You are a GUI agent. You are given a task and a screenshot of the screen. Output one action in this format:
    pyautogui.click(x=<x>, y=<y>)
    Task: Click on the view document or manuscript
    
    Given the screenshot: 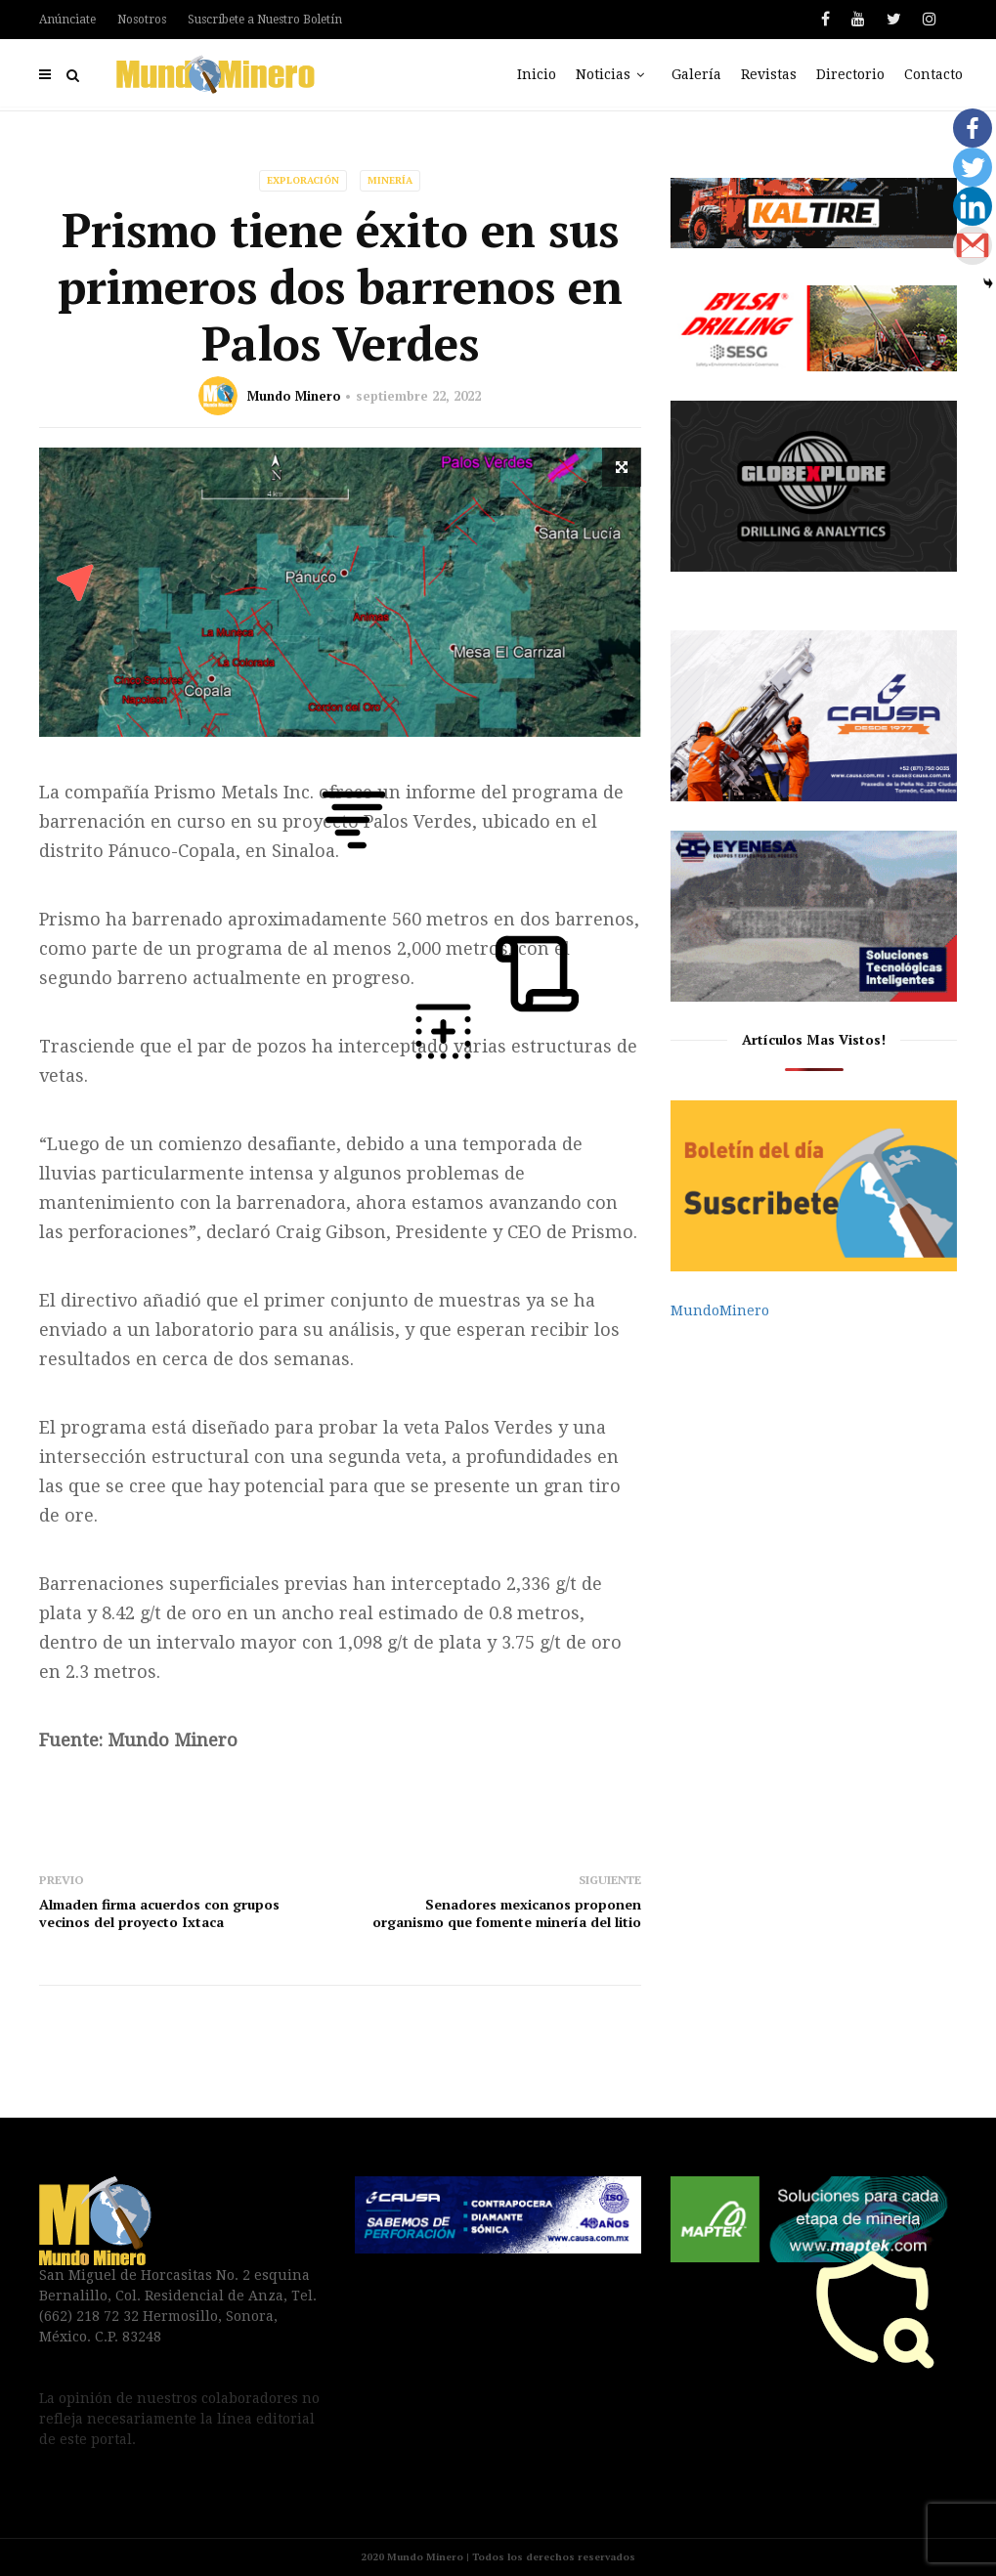 What is the action you would take?
    pyautogui.click(x=537, y=973)
    